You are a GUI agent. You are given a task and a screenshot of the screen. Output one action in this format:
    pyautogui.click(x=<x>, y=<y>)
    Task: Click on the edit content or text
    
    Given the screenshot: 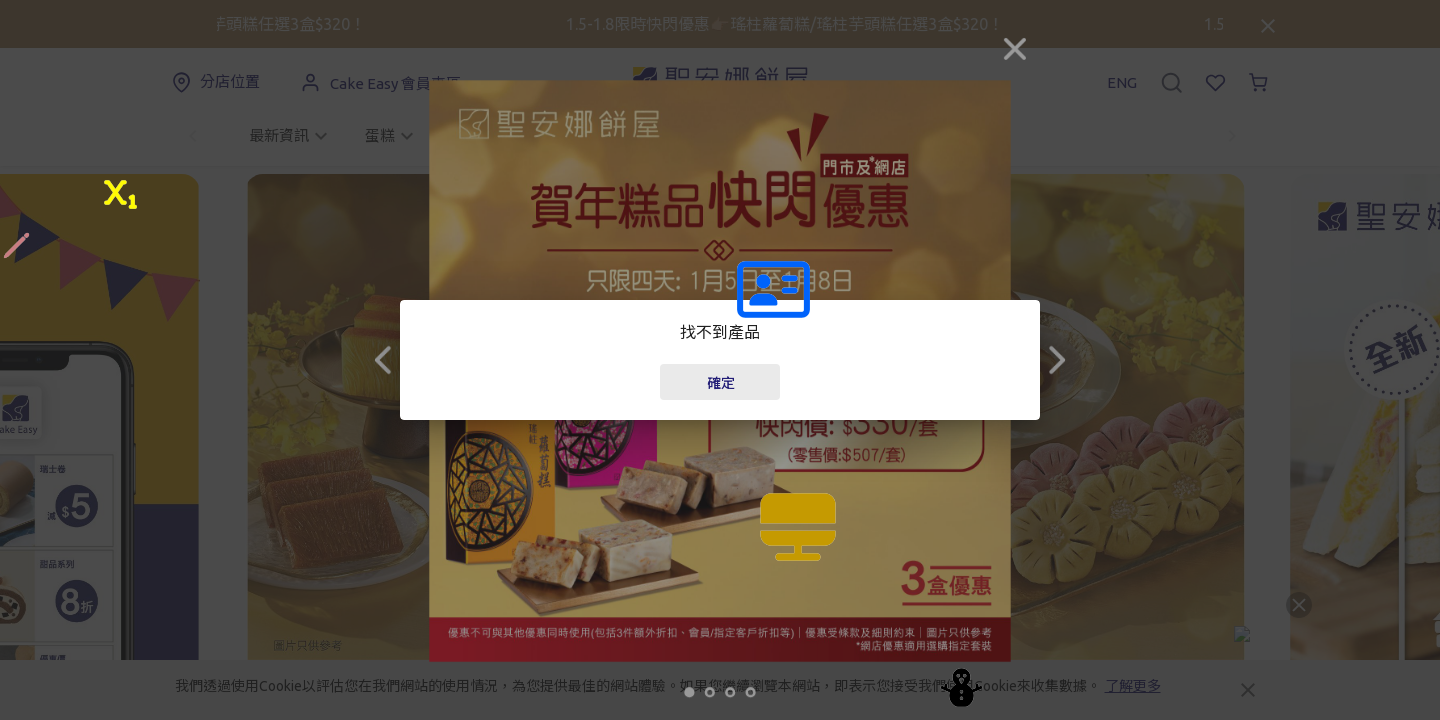 What is the action you would take?
    pyautogui.click(x=16, y=245)
    